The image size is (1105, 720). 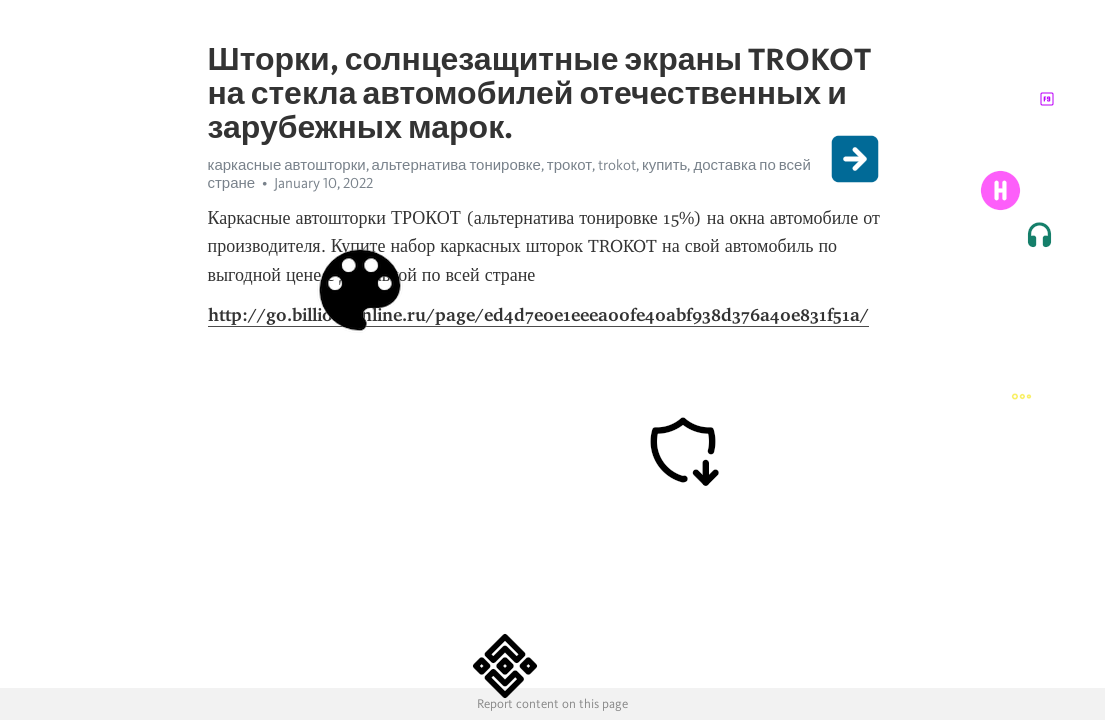 What do you see at coordinates (505, 666) in the screenshot?
I see `access binance cryptocurrency exchange` at bounding box center [505, 666].